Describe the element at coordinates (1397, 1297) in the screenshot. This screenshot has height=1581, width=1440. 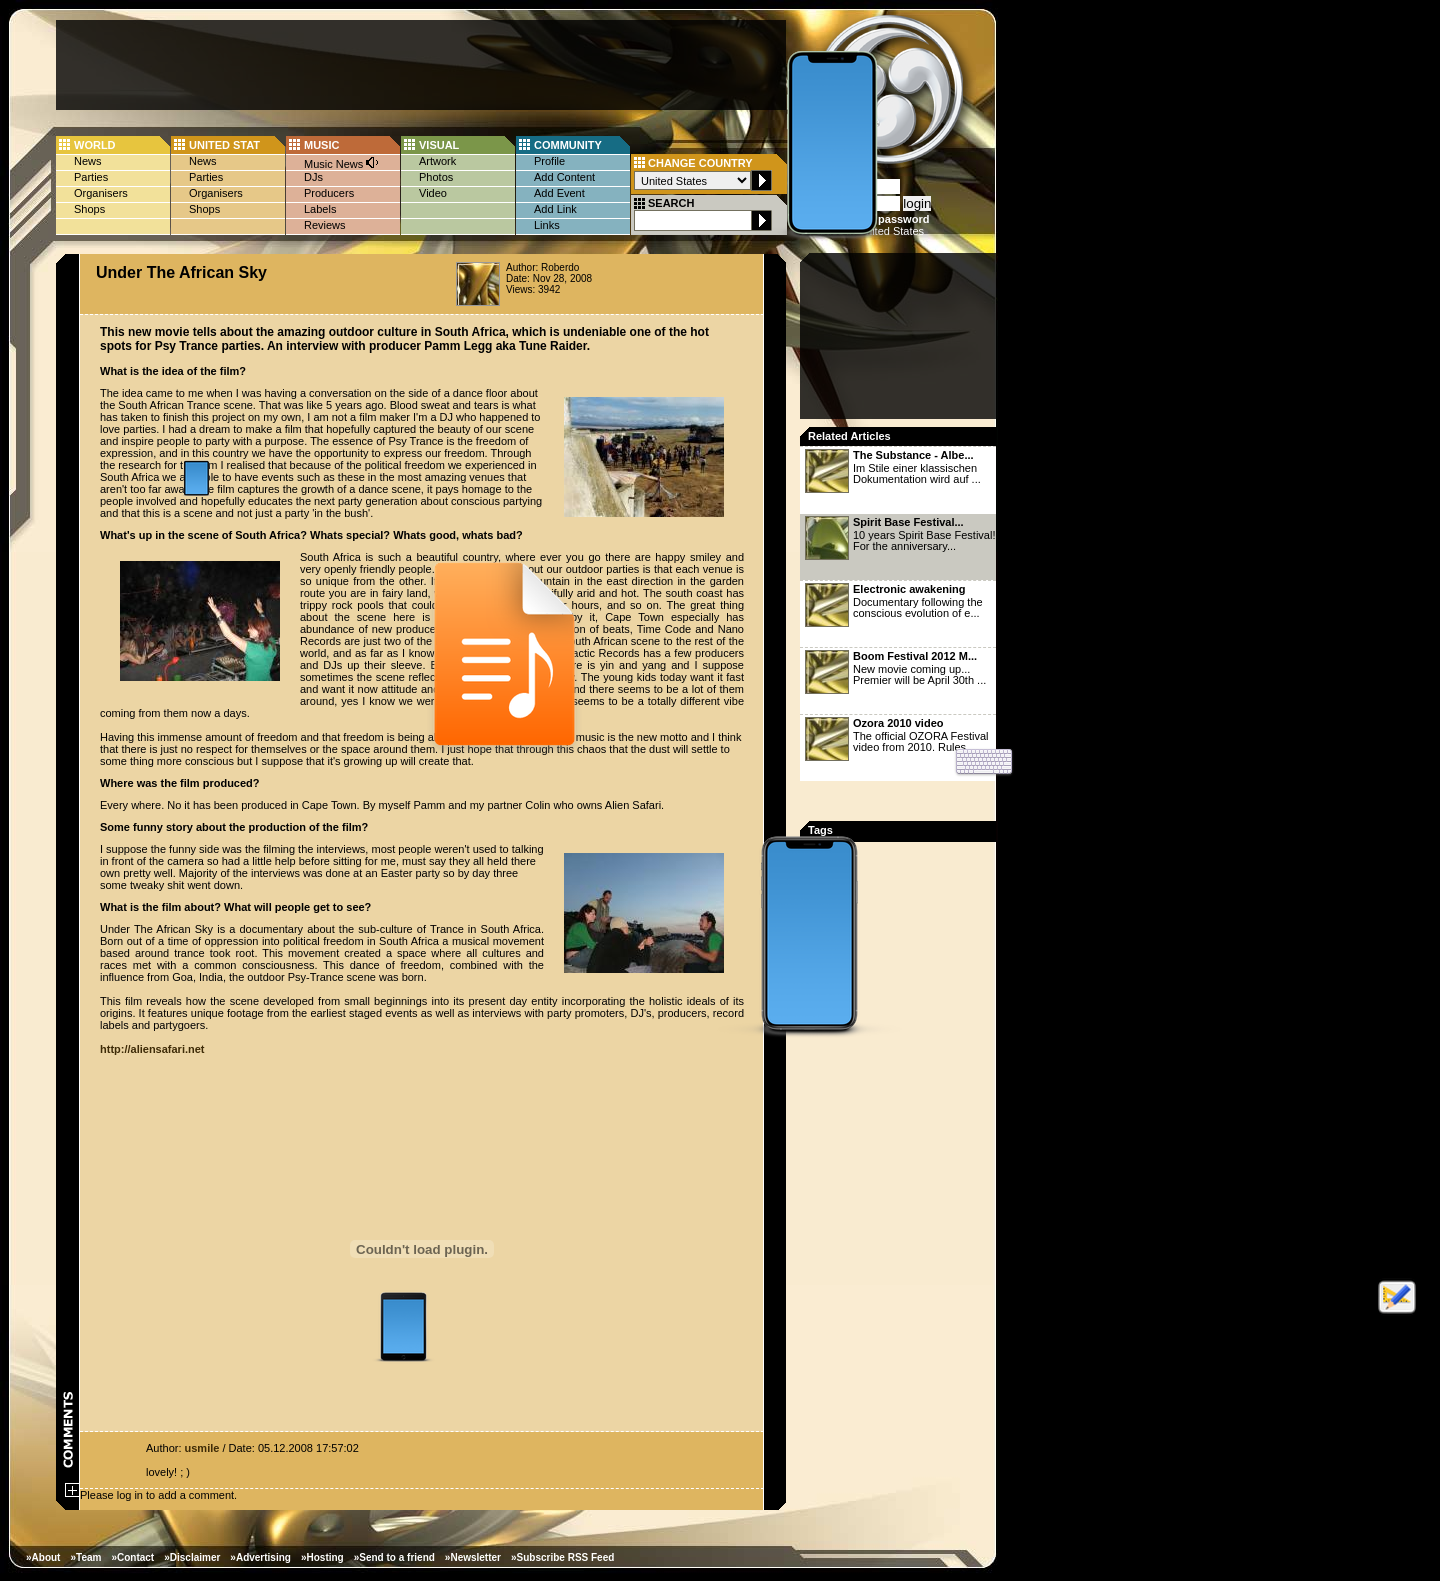
I see `access utility and accessory applications` at that location.